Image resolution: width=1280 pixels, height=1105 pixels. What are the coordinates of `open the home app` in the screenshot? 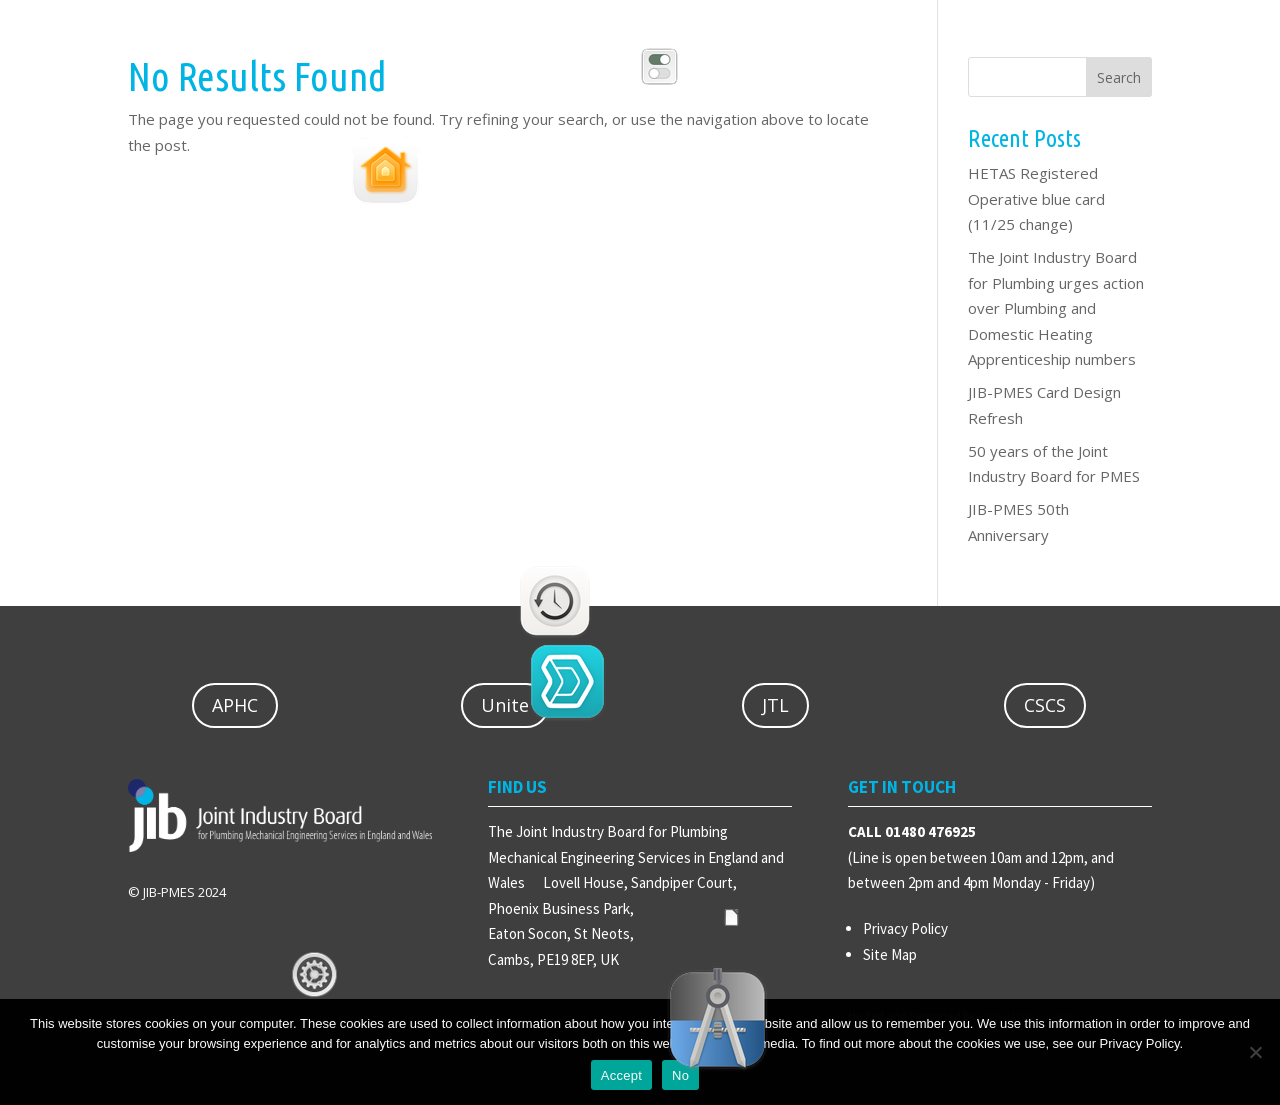 It's located at (385, 170).